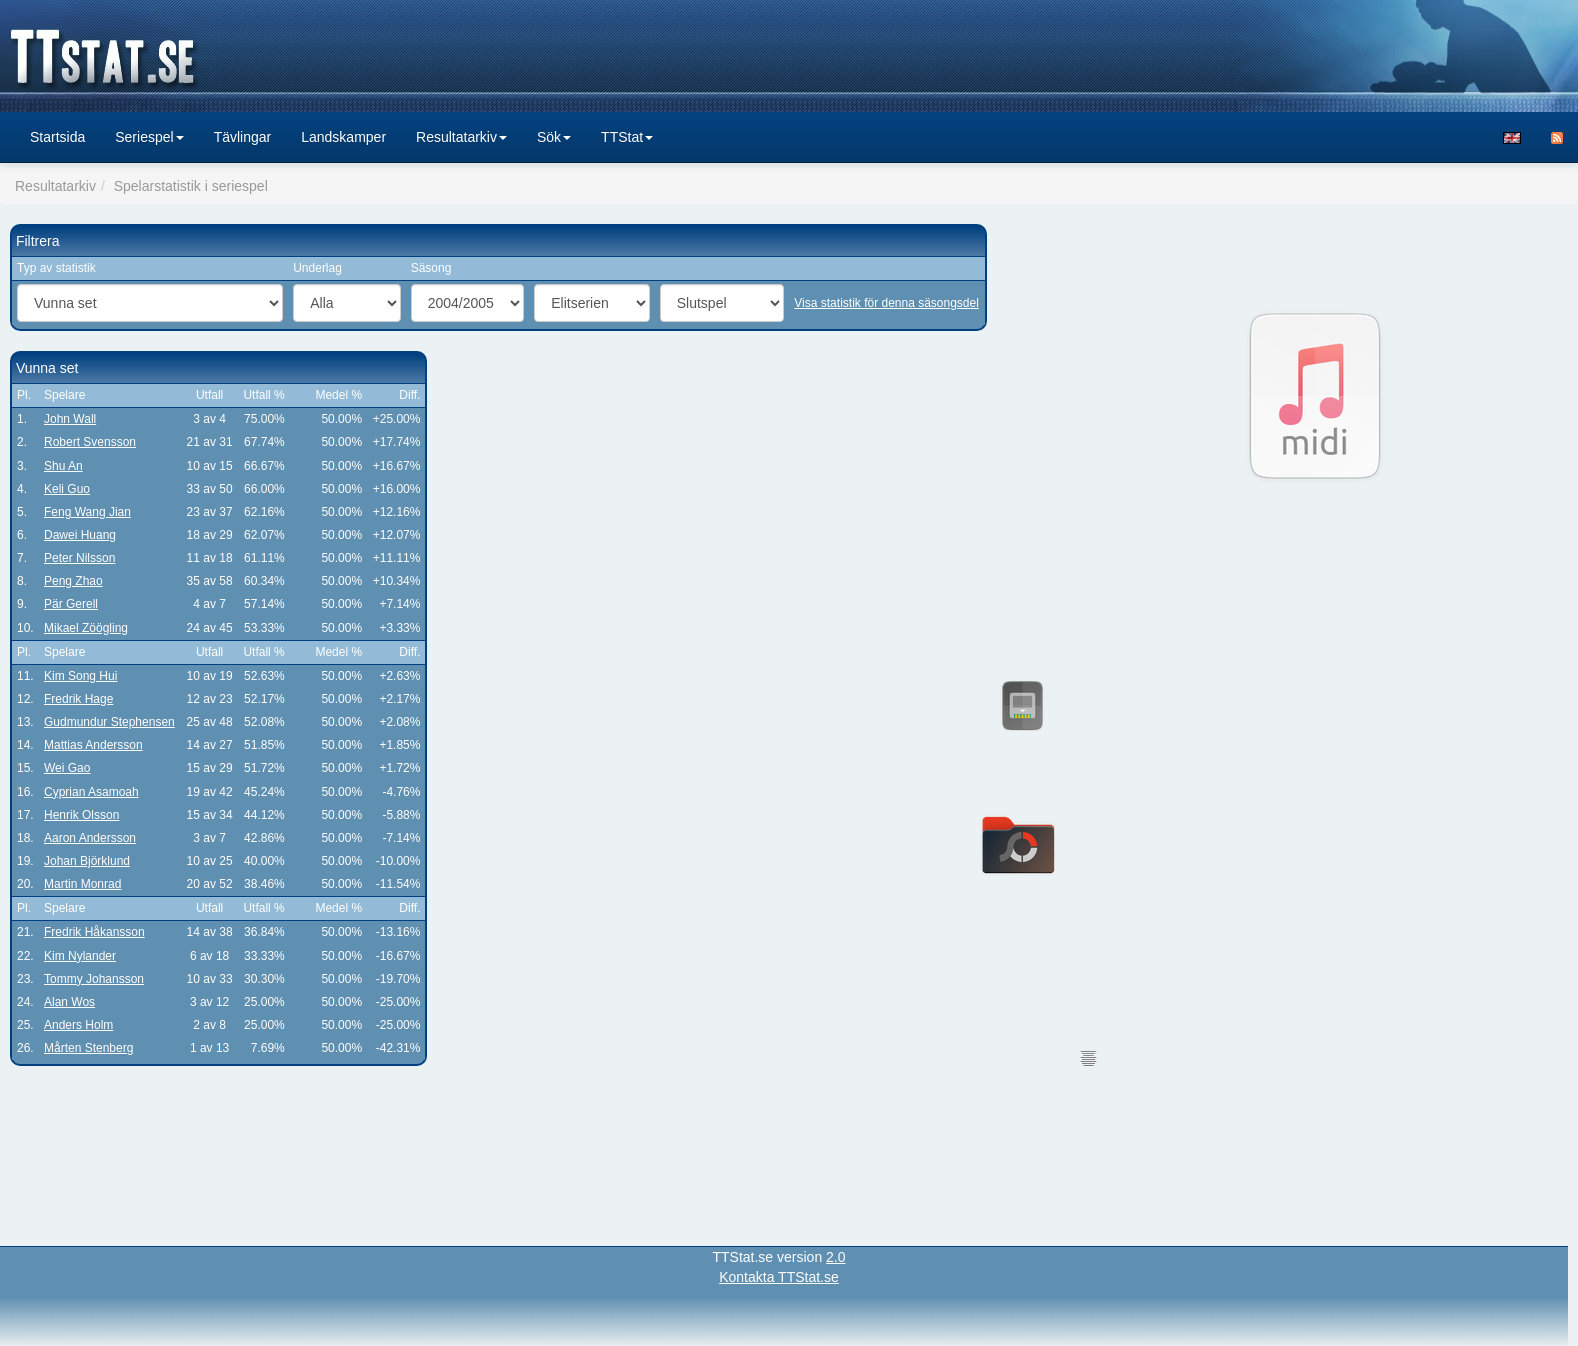 This screenshot has width=1578, height=1346. What do you see at coordinates (1088, 1058) in the screenshot?
I see `center align text` at bounding box center [1088, 1058].